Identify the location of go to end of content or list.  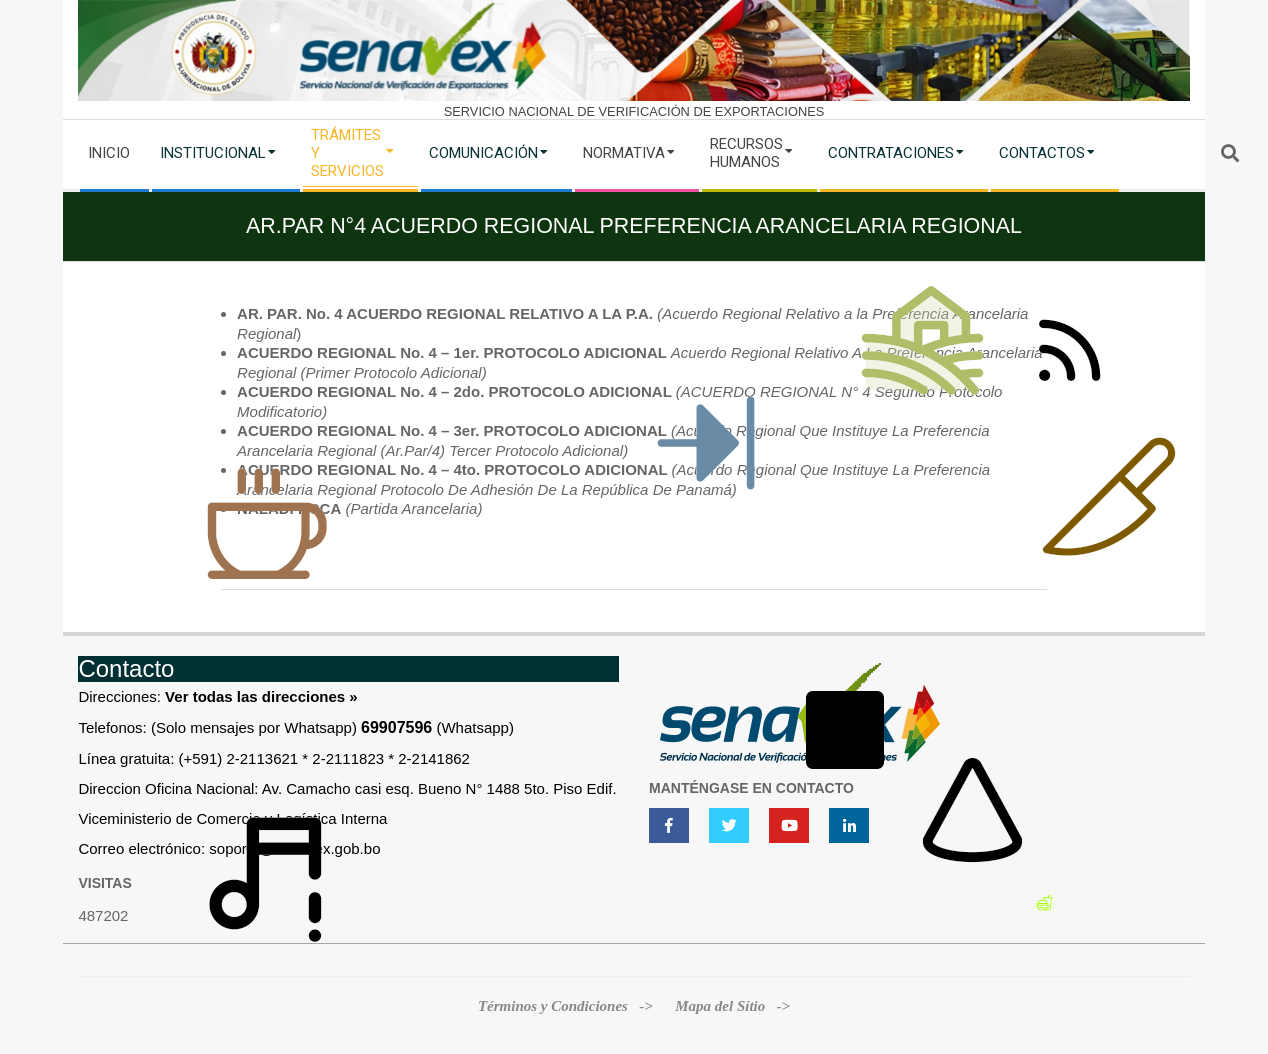
(708, 443).